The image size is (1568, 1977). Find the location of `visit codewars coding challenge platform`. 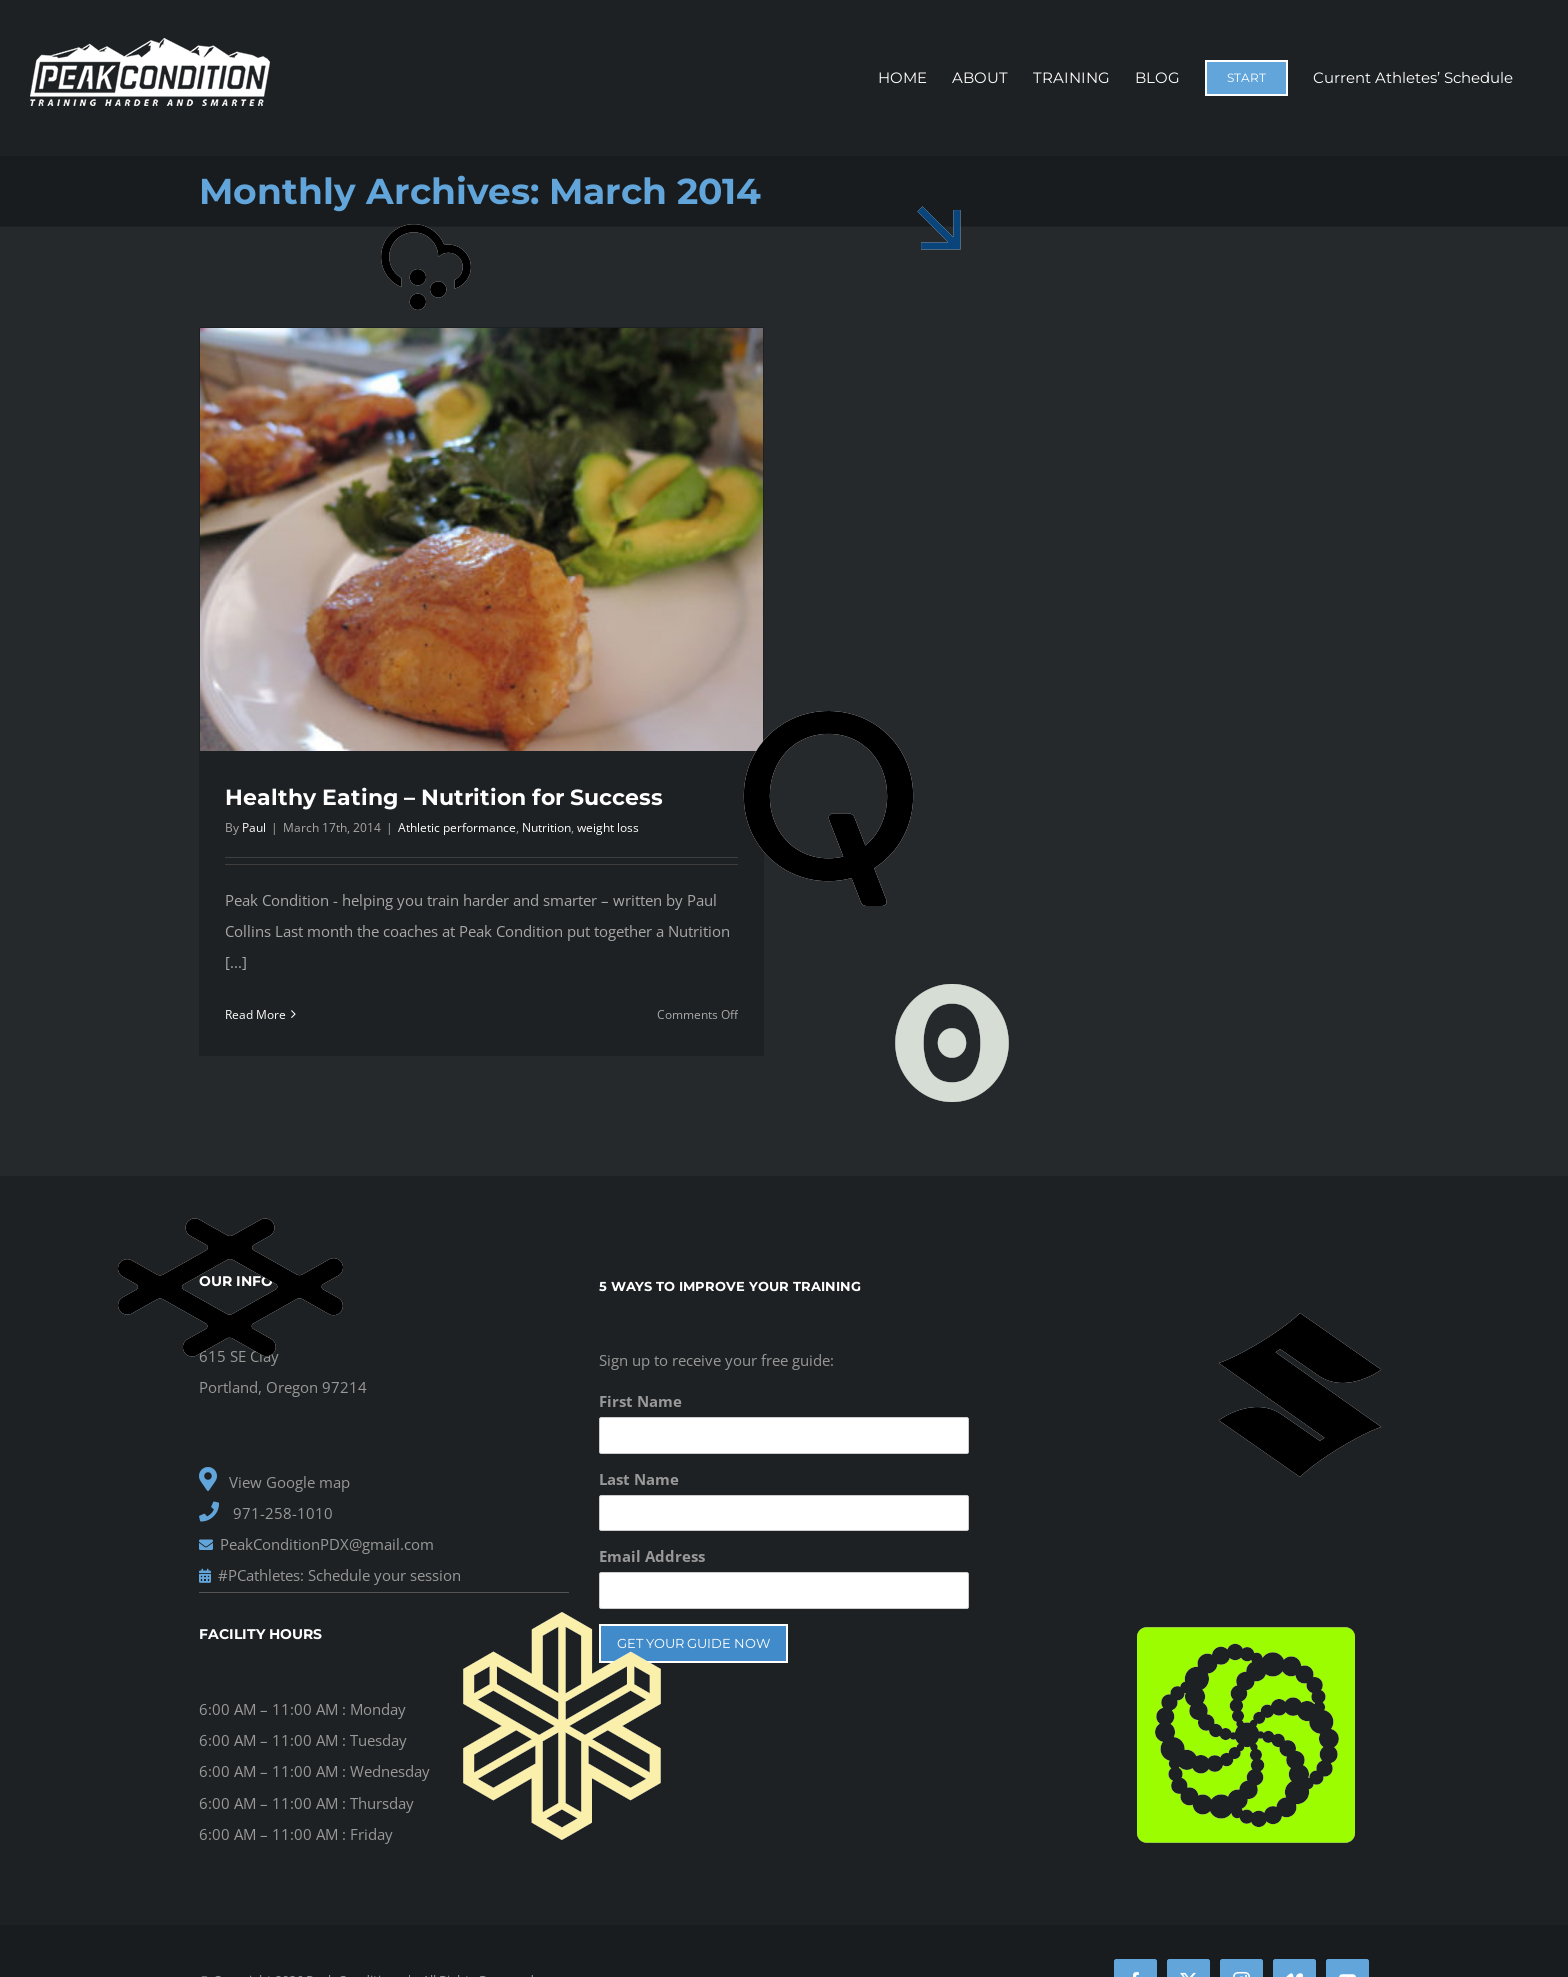

visit codewars coding challenge platform is located at coordinates (1246, 1735).